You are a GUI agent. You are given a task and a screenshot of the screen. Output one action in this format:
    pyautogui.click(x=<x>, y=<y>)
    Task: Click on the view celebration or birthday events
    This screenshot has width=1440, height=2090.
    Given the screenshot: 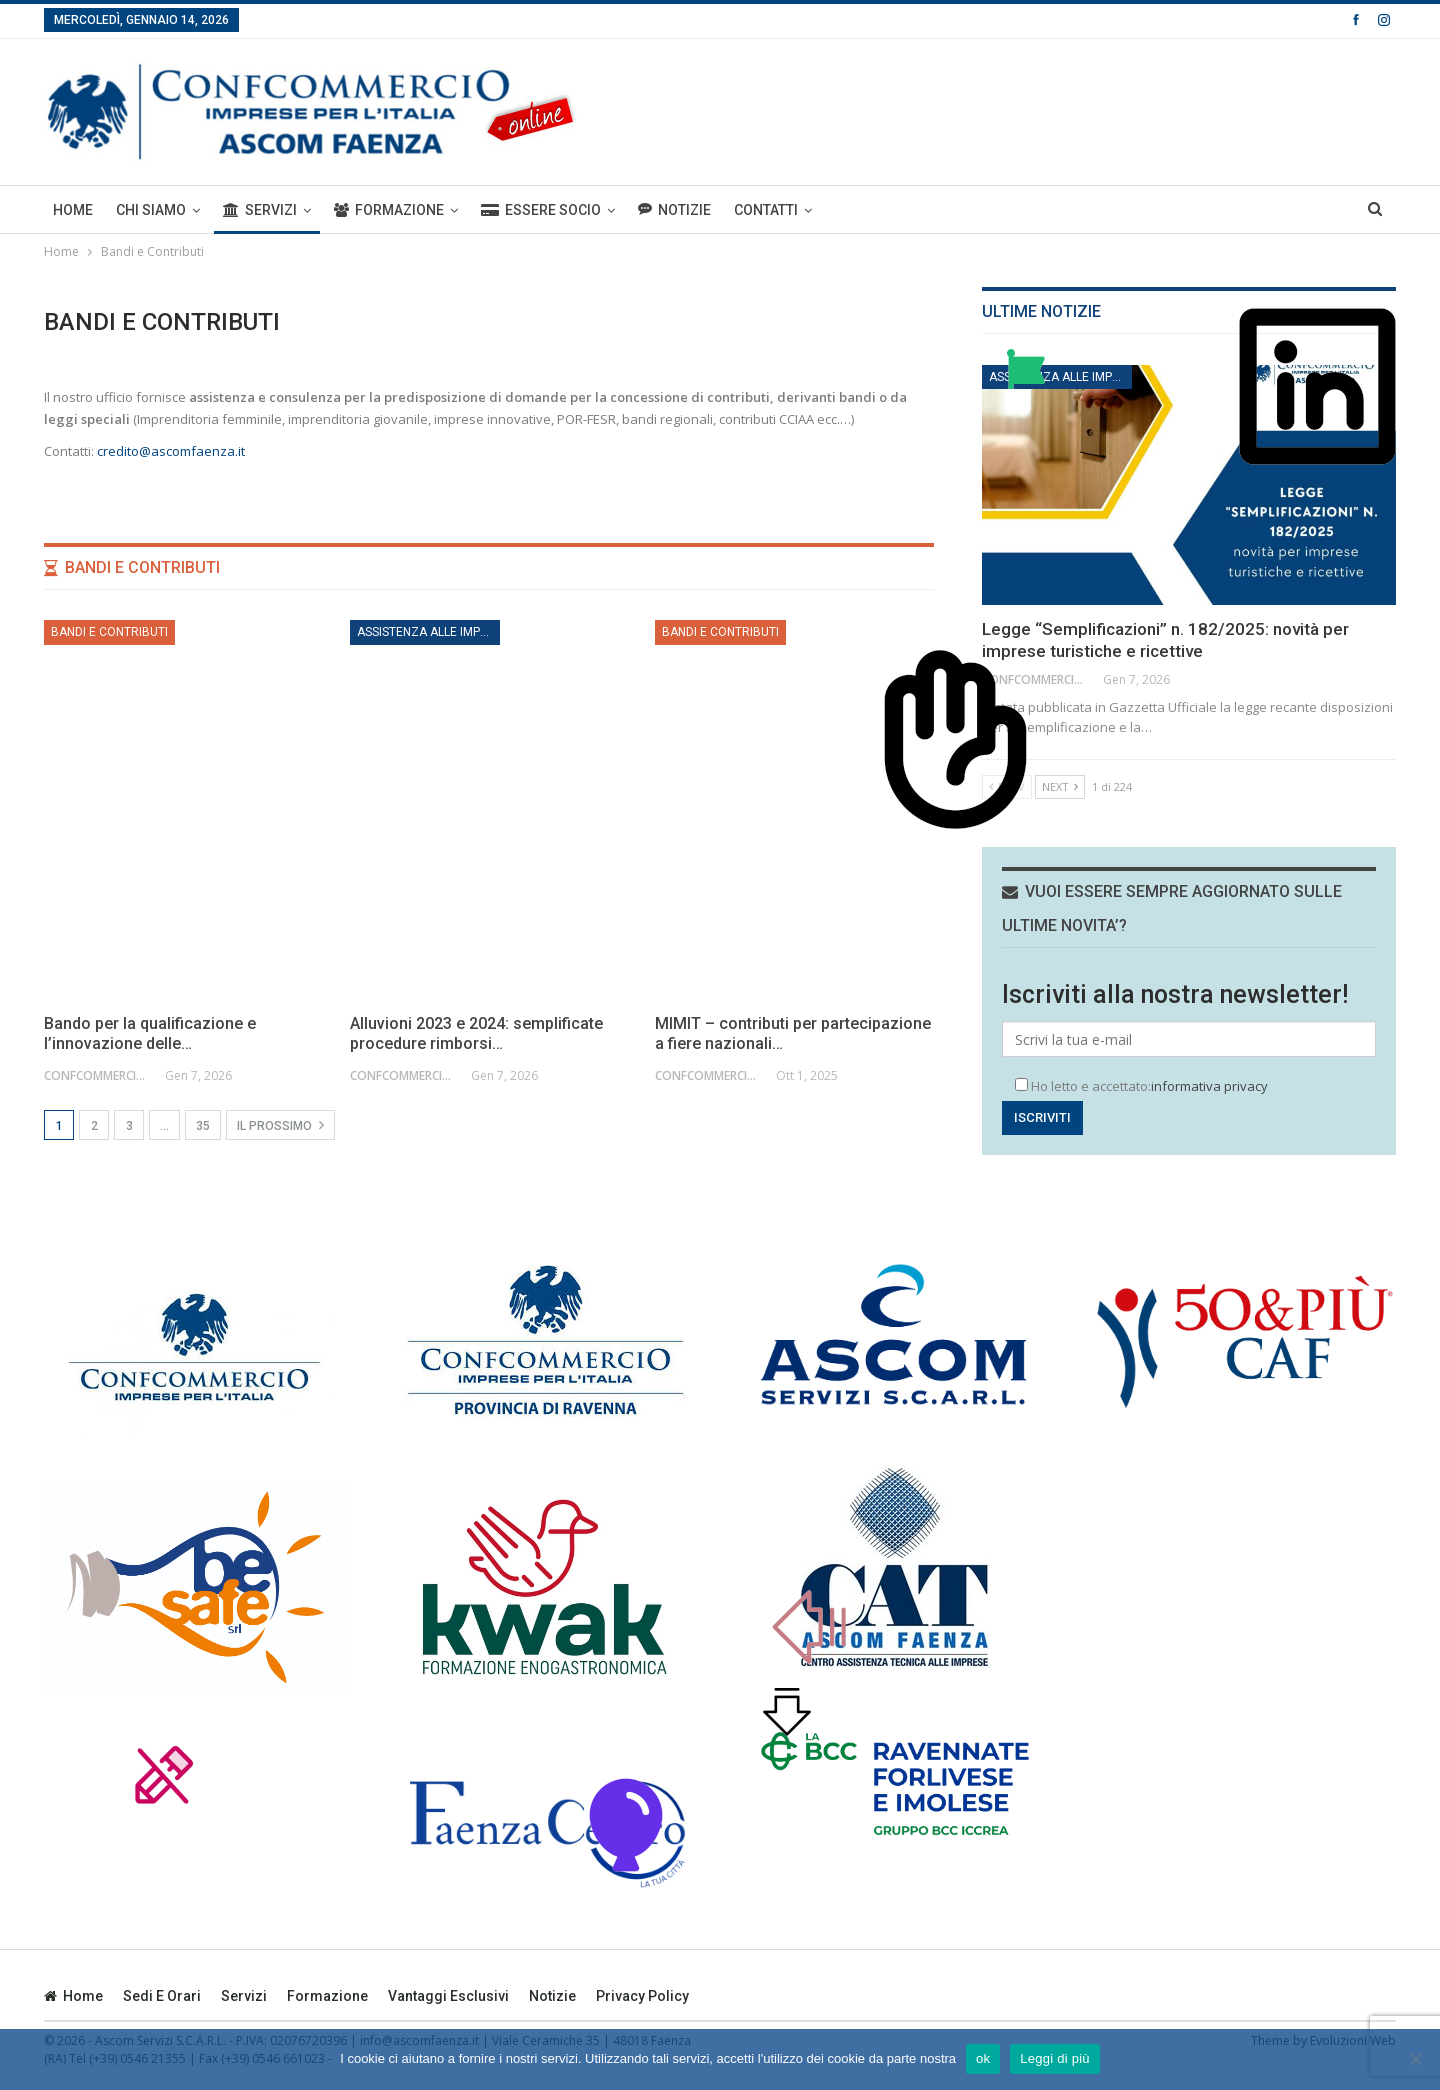 What is the action you would take?
    pyautogui.click(x=626, y=1825)
    